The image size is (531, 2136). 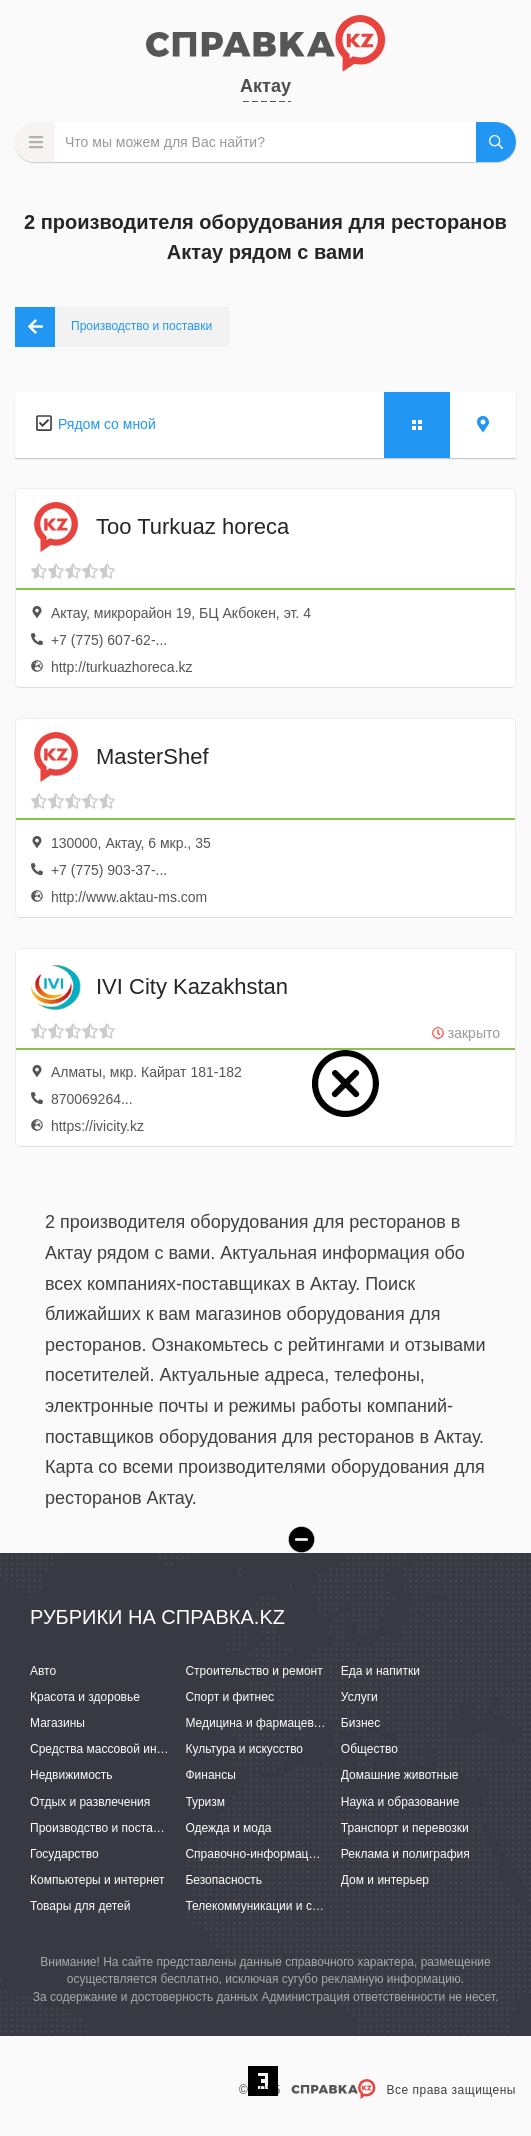 What do you see at coordinates (301, 1539) in the screenshot?
I see `enable do not disturb mode` at bounding box center [301, 1539].